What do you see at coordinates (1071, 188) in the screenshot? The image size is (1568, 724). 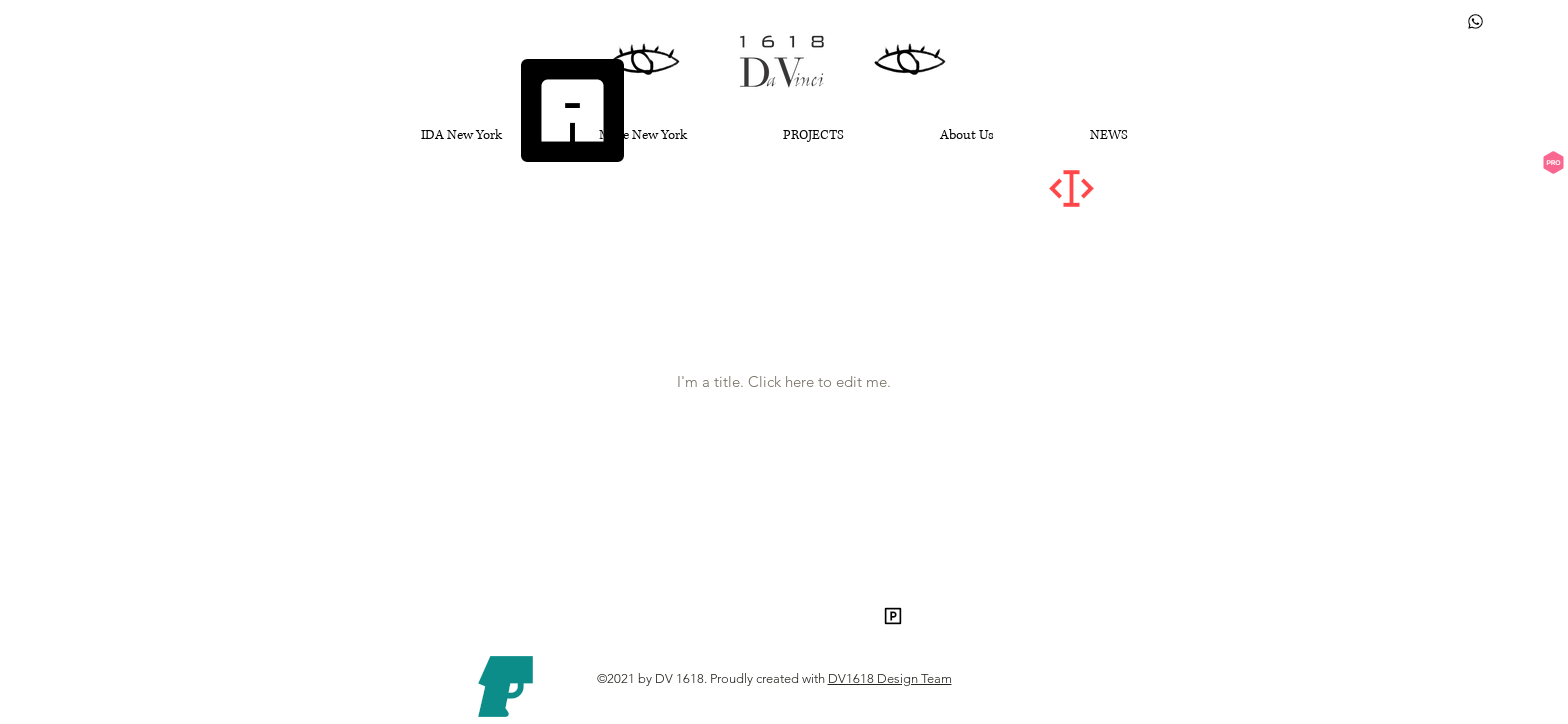 I see `move or reposition the text cursor` at bounding box center [1071, 188].